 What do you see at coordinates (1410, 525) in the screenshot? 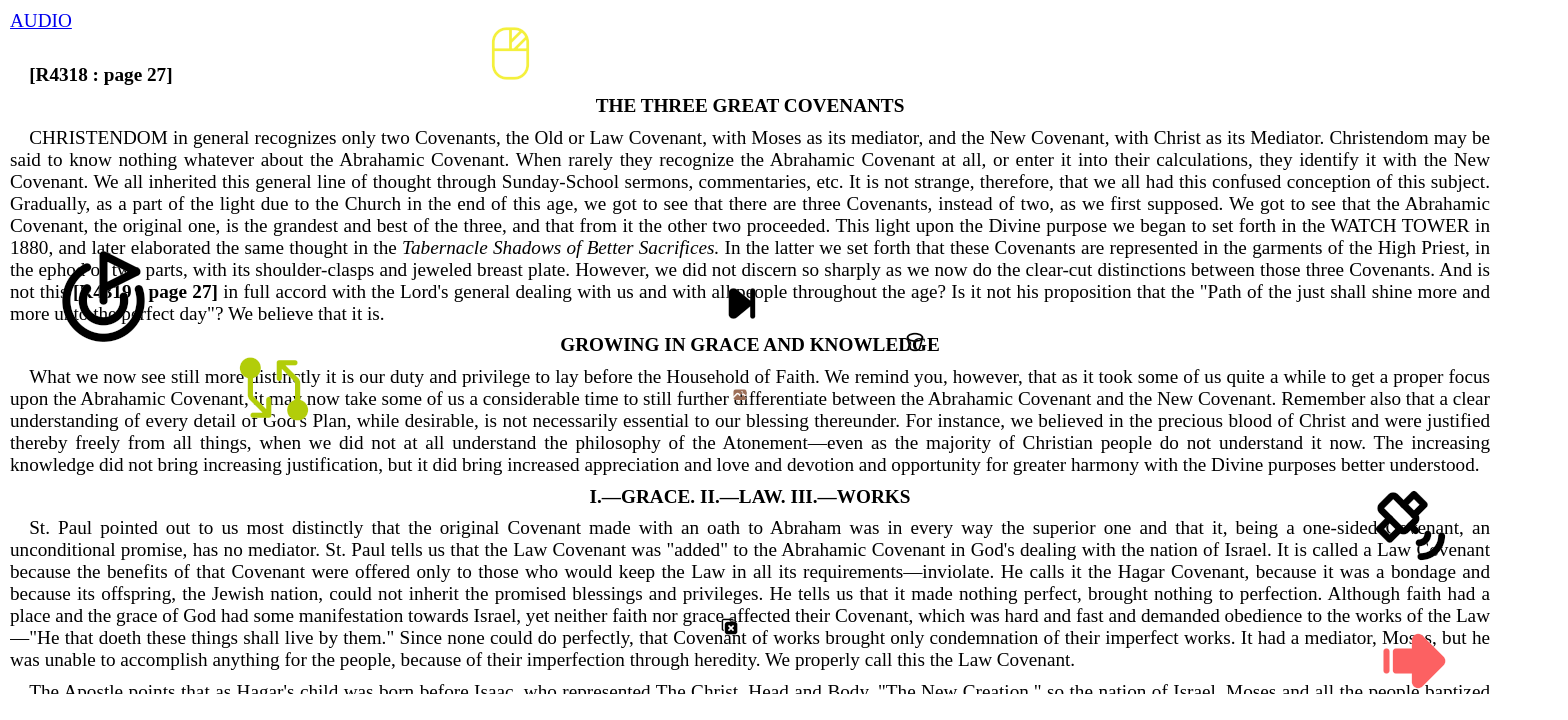
I see `access satellite connection settings` at bounding box center [1410, 525].